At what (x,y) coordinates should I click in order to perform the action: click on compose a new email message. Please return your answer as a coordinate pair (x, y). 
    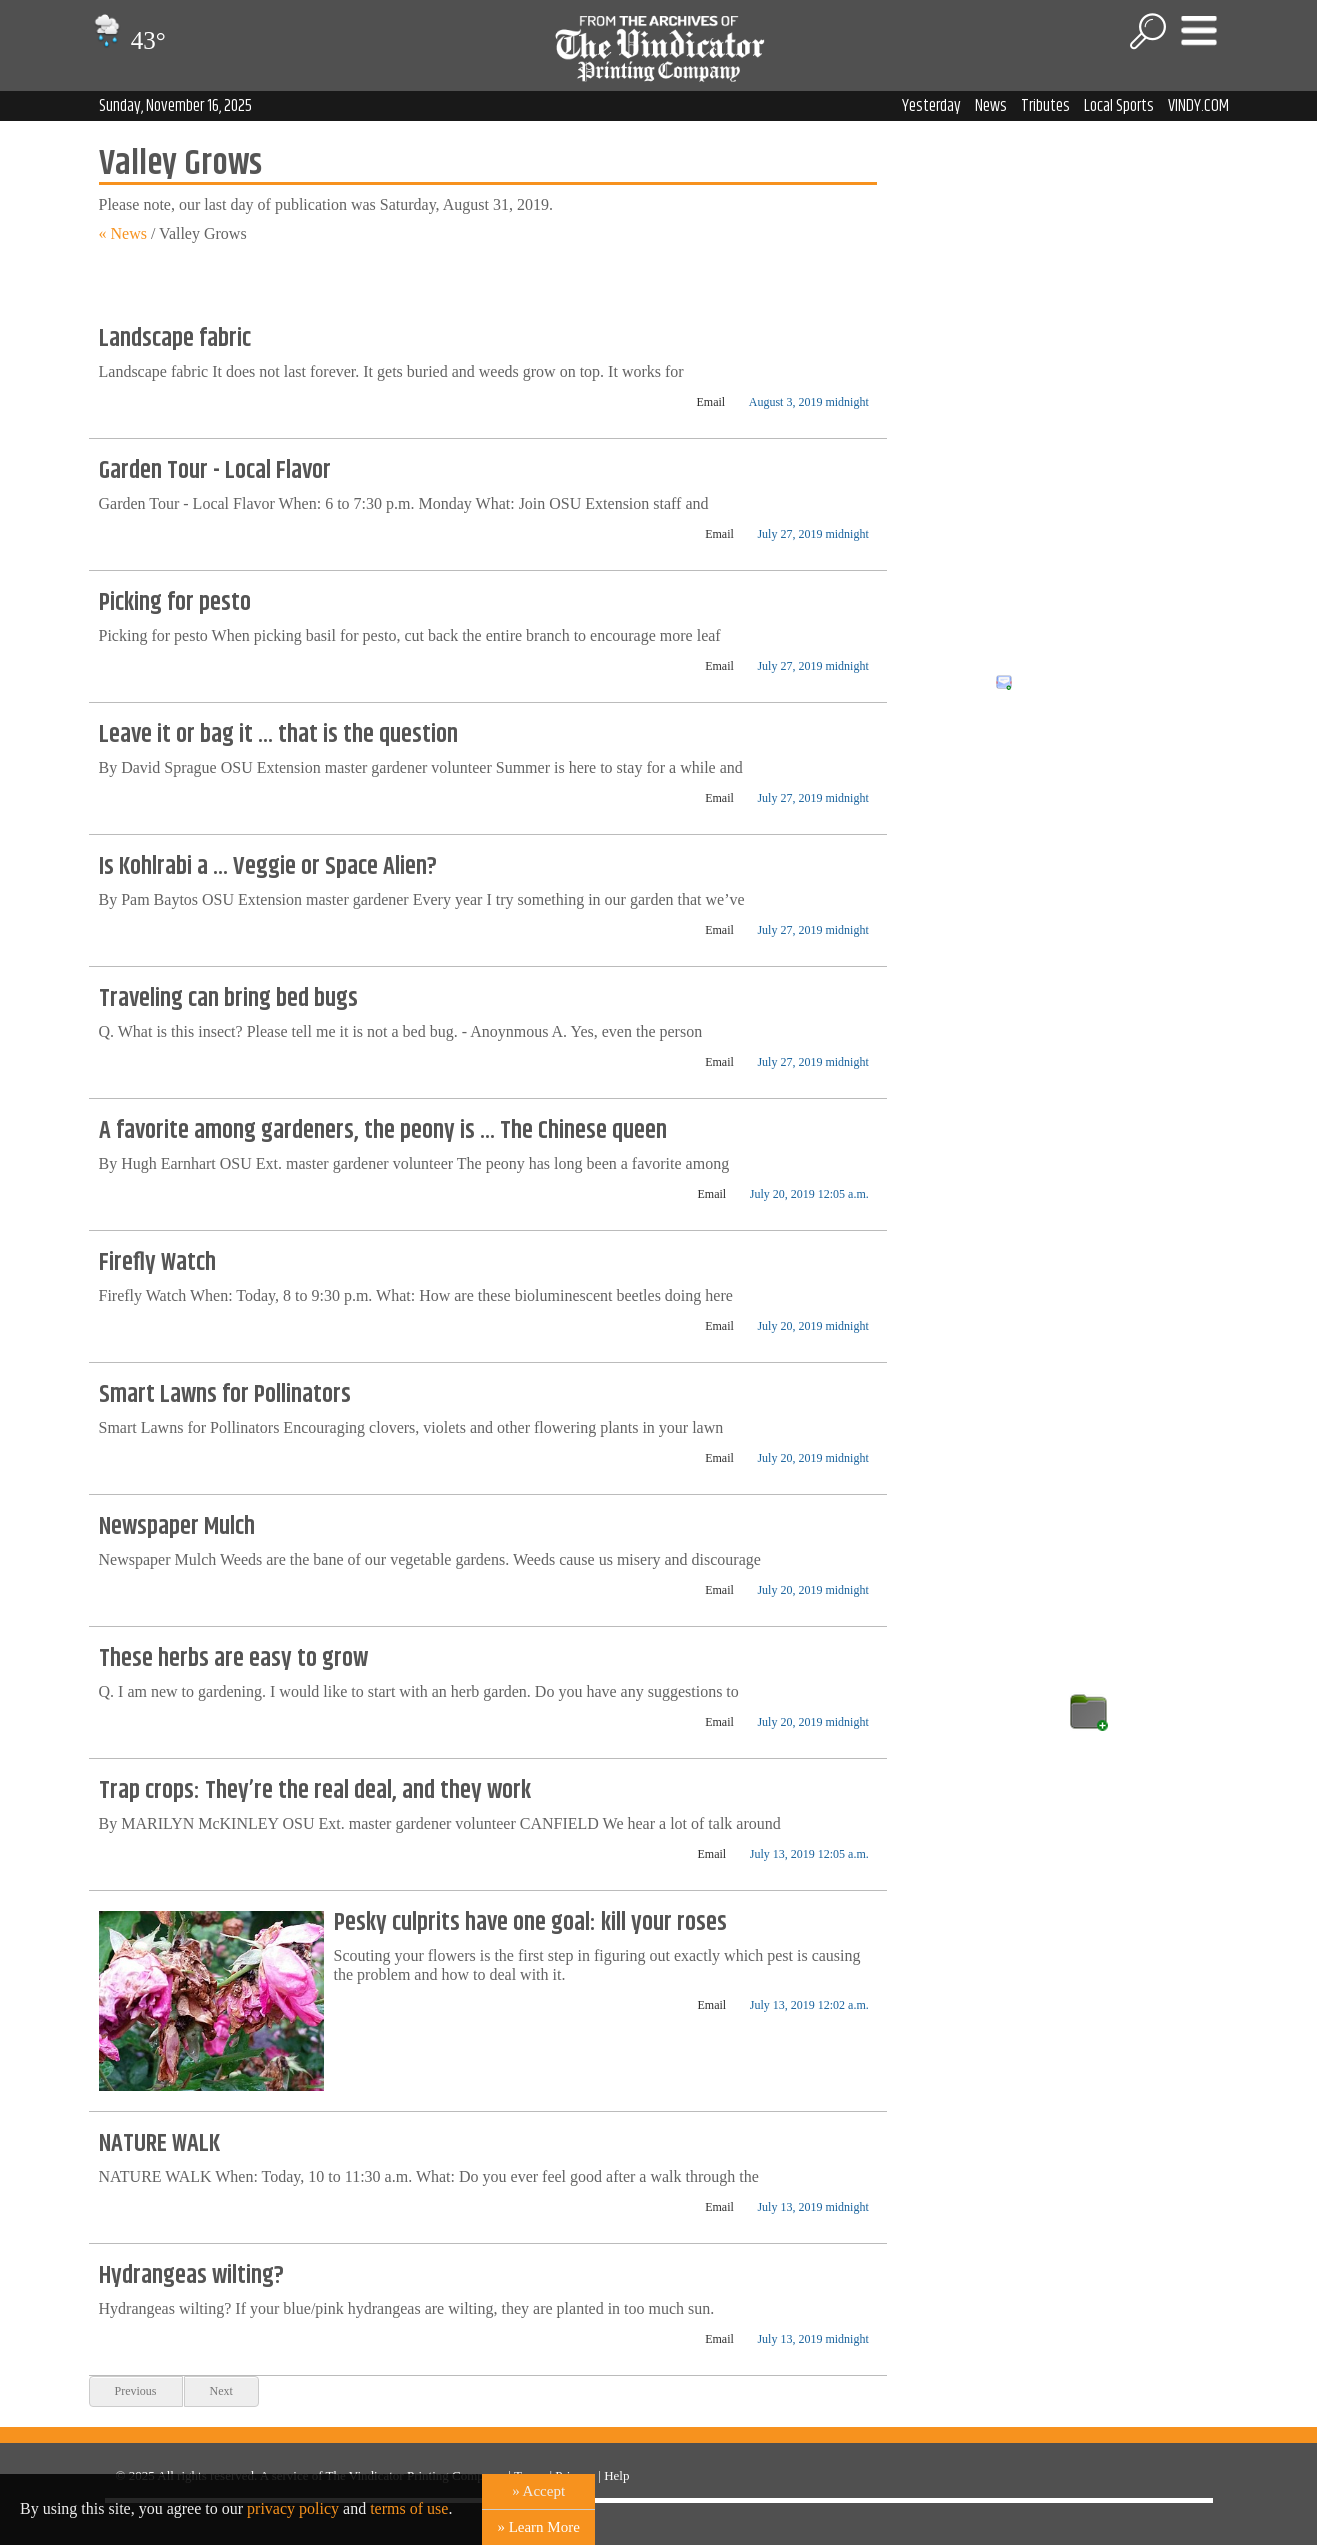
    Looking at the image, I should click on (1004, 682).